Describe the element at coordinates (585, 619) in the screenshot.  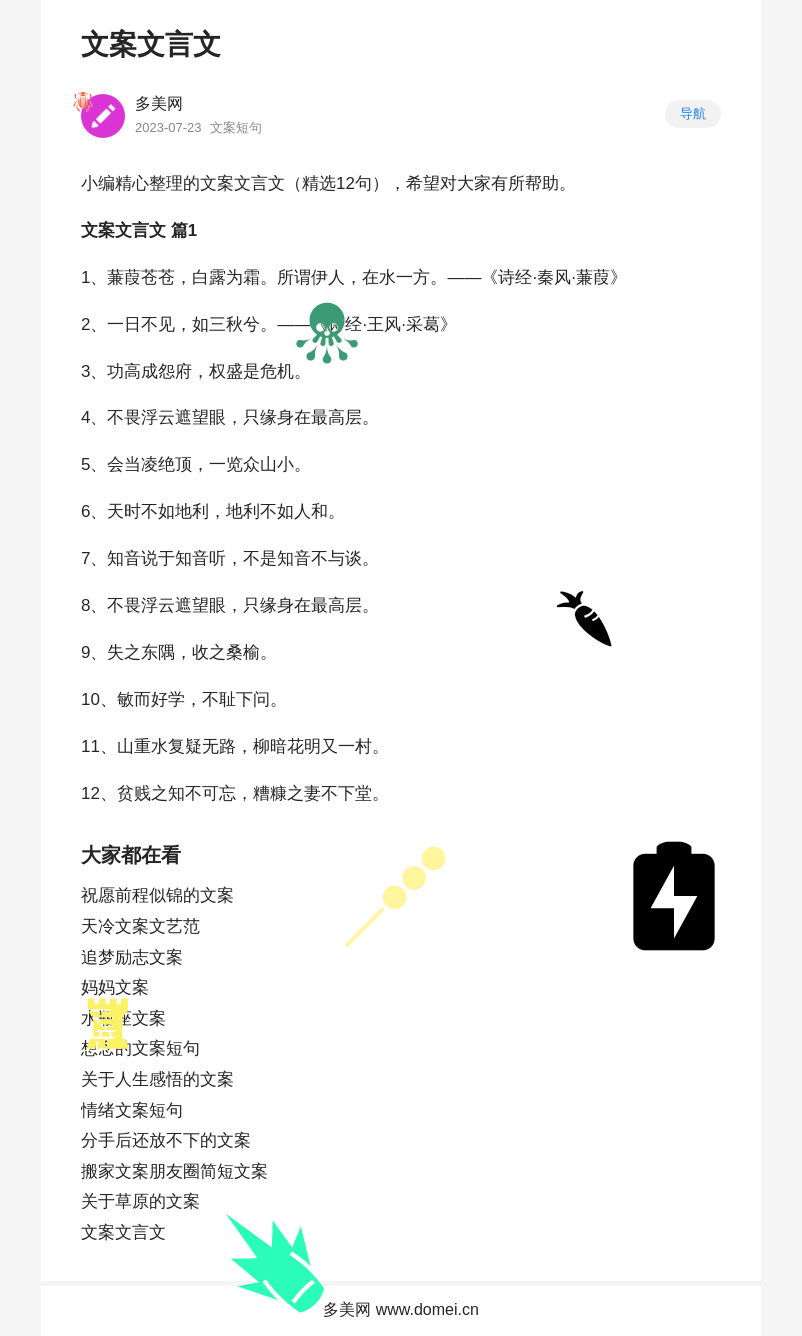
I see `indicates vegetable or produce category` at that location.